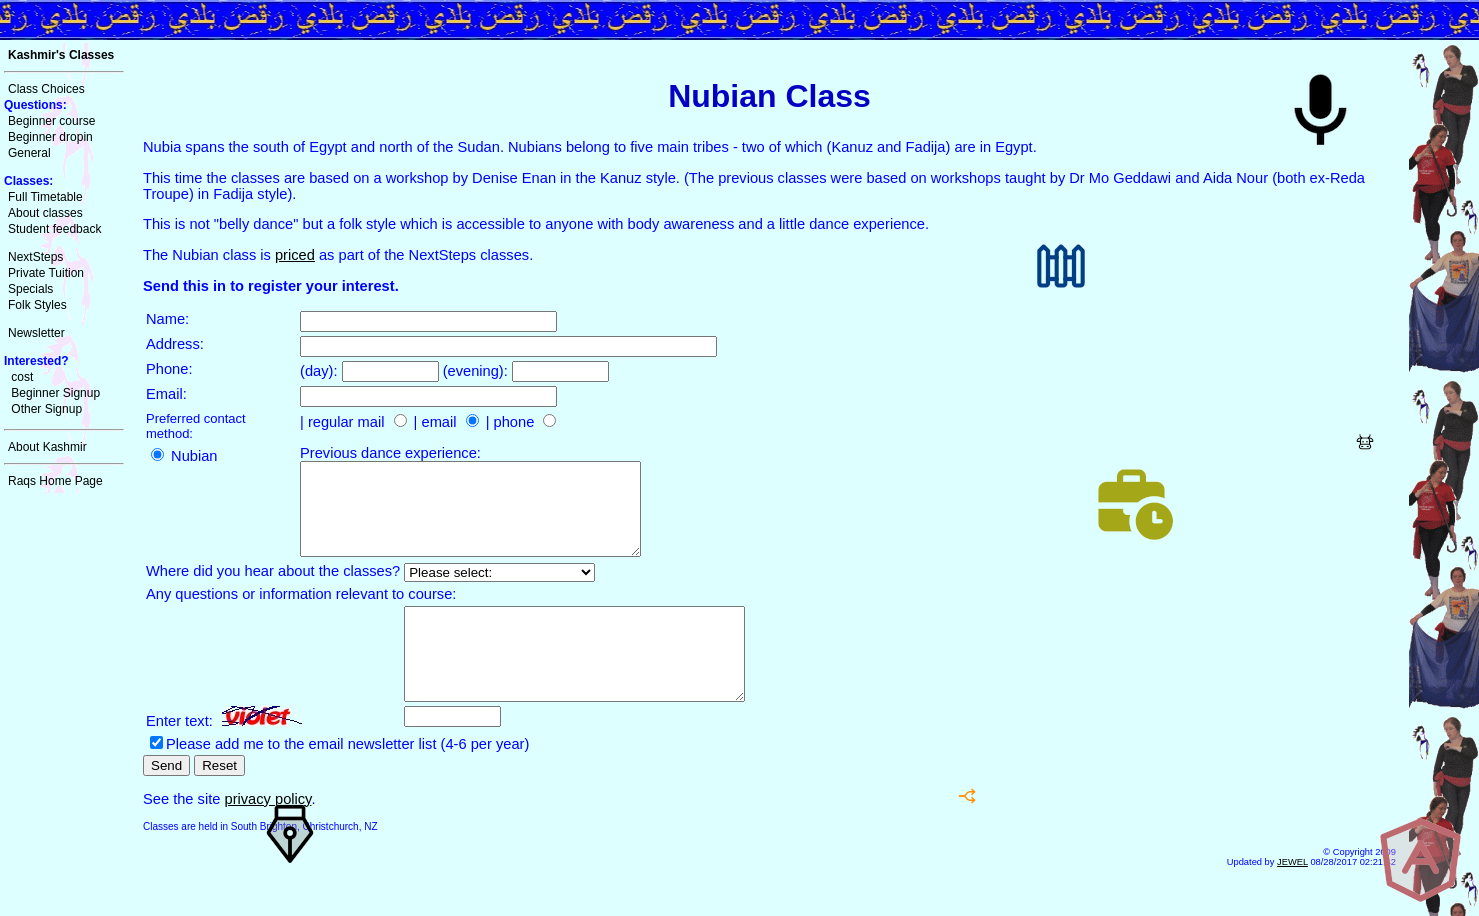  I want to click on Angular framework logo, so click(1420, 858).